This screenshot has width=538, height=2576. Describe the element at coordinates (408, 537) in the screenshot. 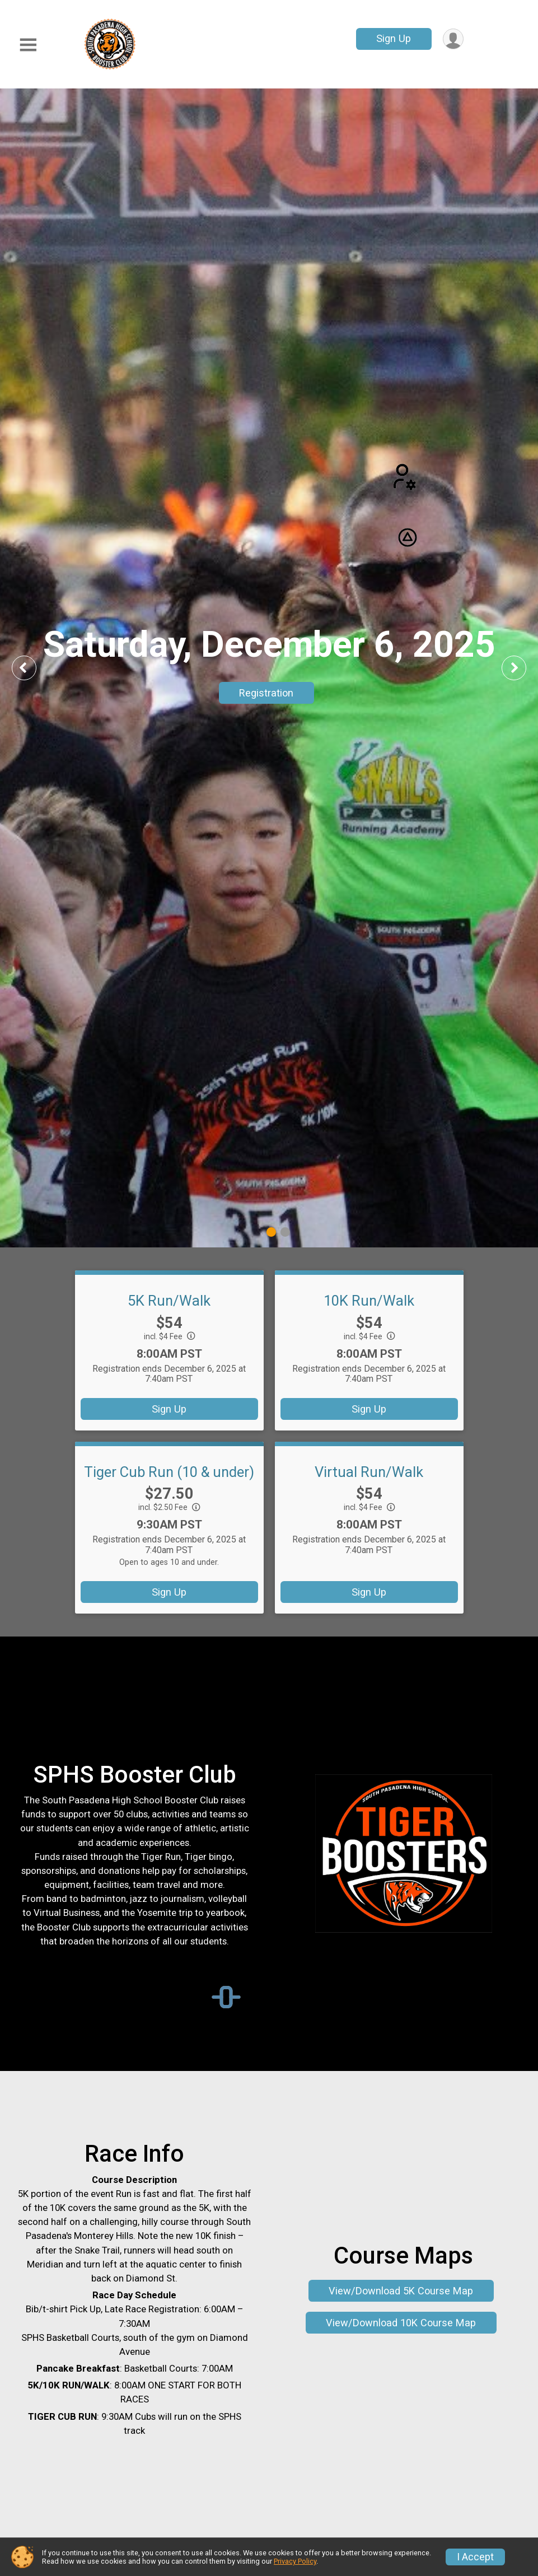

I see `playstation triangle button symbol` at that location.